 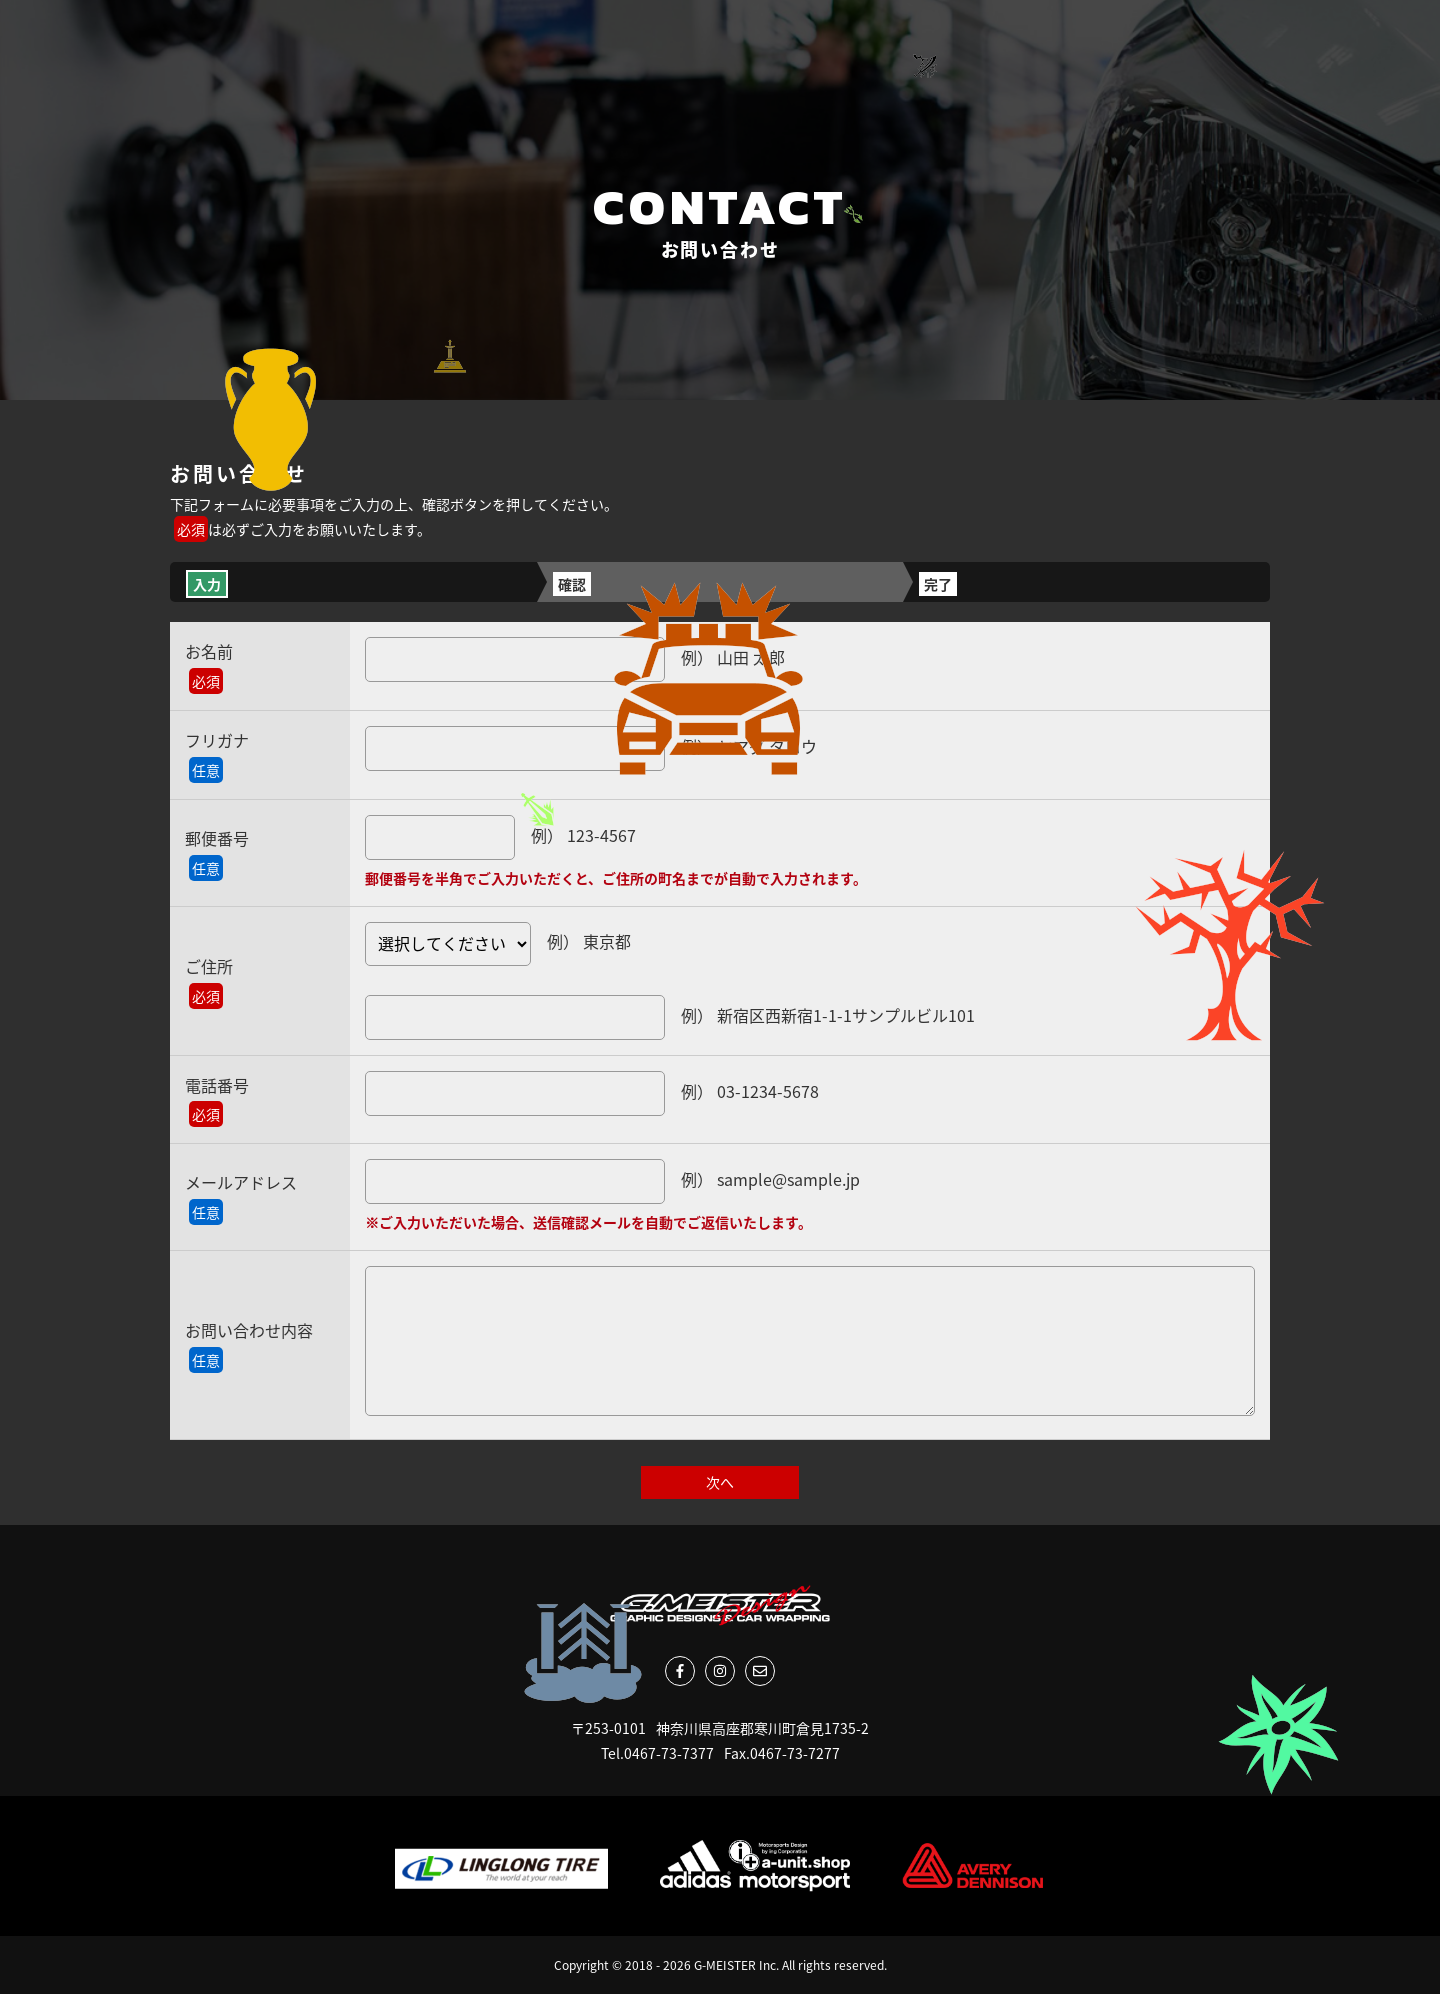 What do you see at coordinates (537, 809) in the screenshot?
I see `attack or combat action button` at bounding box center [537, 809].